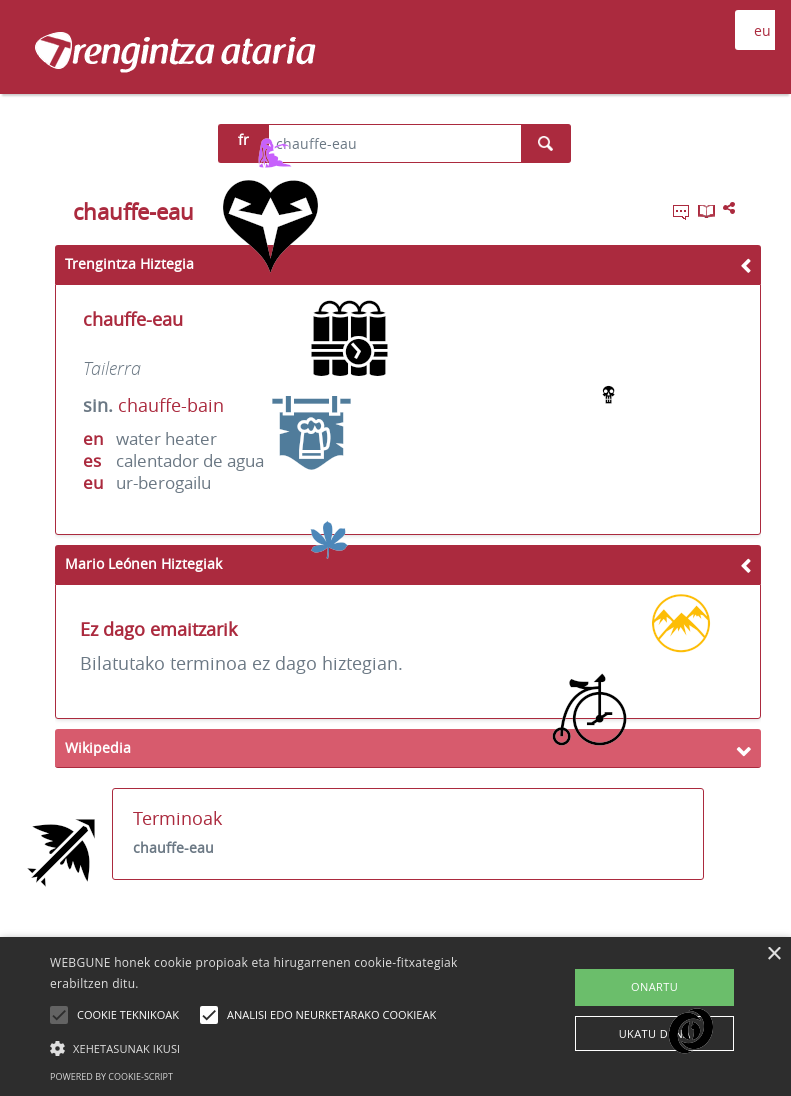  Describe the element at coordinates (589, 708) in the screenshot. I see `vintage or classic cycling mode` at that location.